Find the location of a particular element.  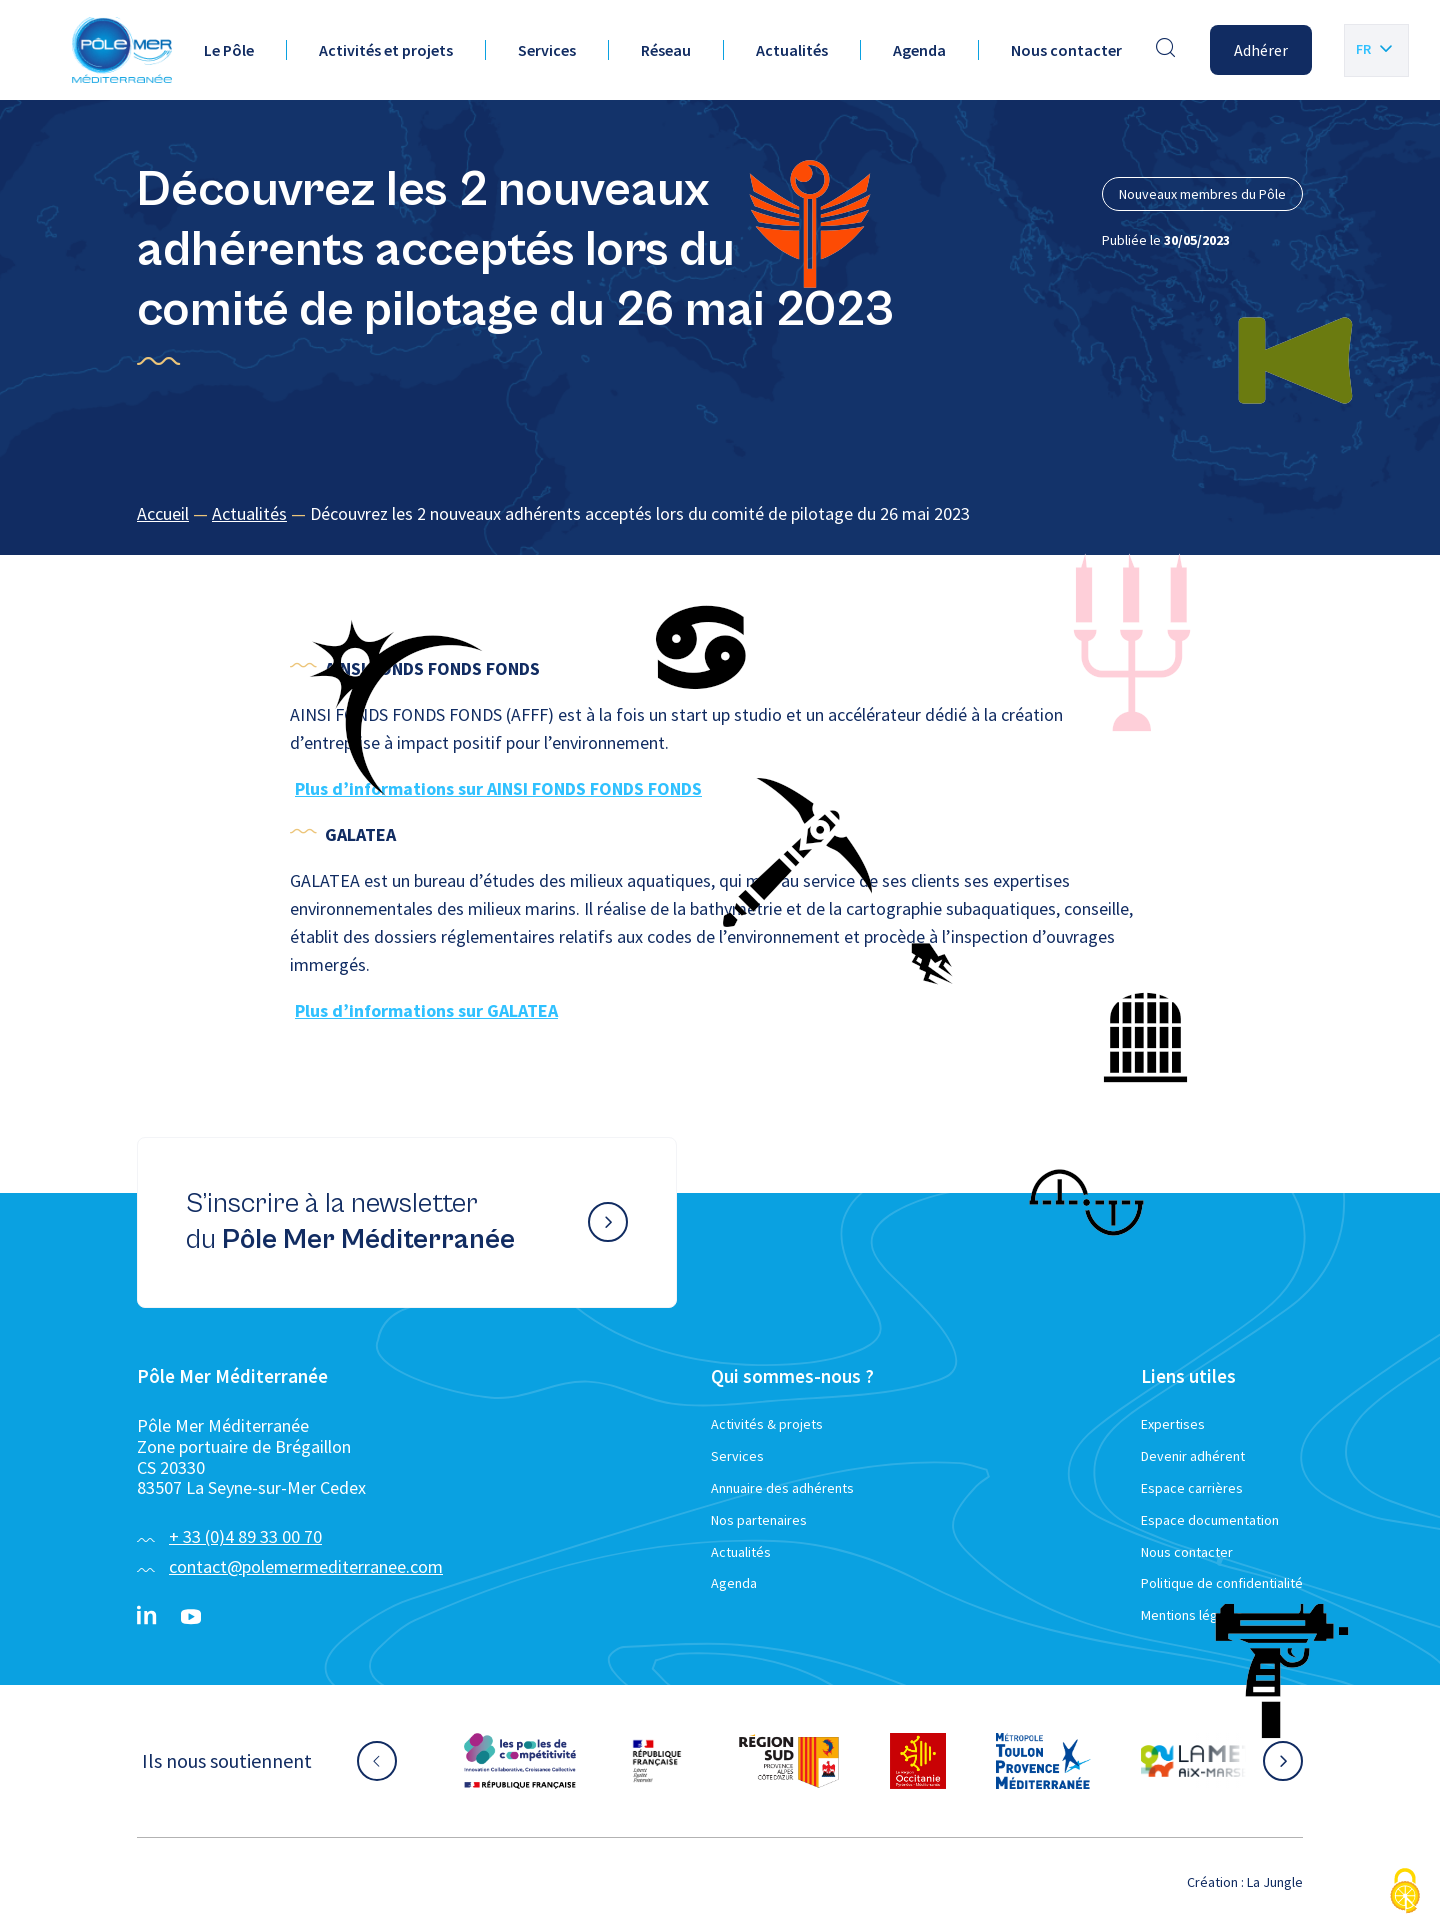

indicates a severe thunderstorm warning is located at coordinates (932, 964).